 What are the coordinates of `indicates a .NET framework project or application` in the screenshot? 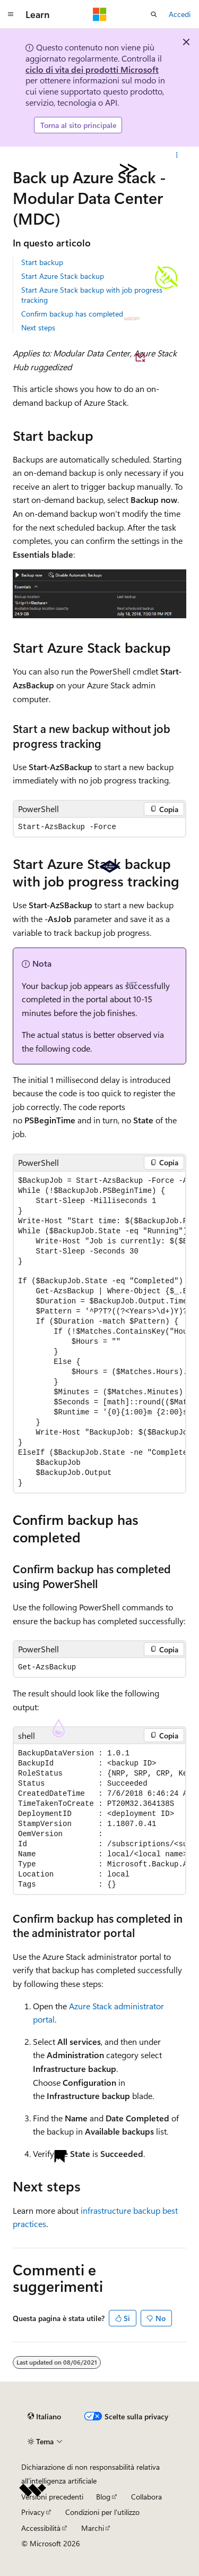 It's located at (131, 984).